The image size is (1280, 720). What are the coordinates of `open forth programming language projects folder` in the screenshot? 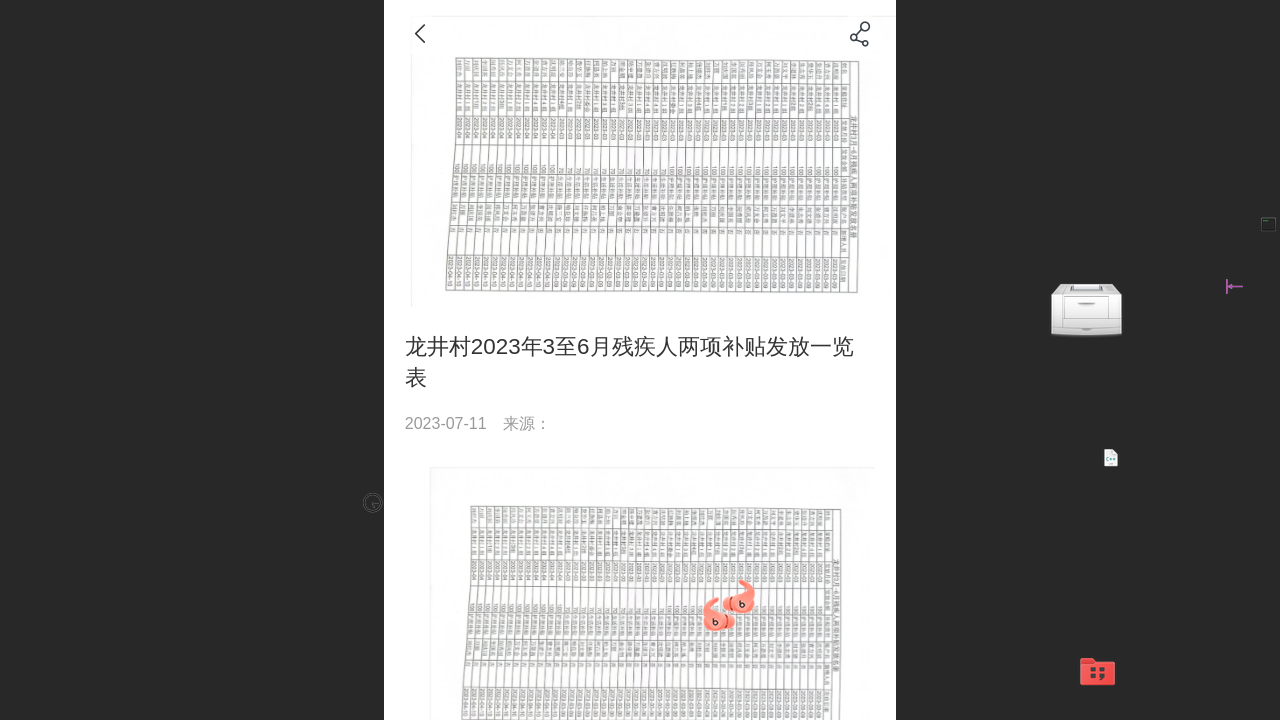 It's located at (1097, 672).